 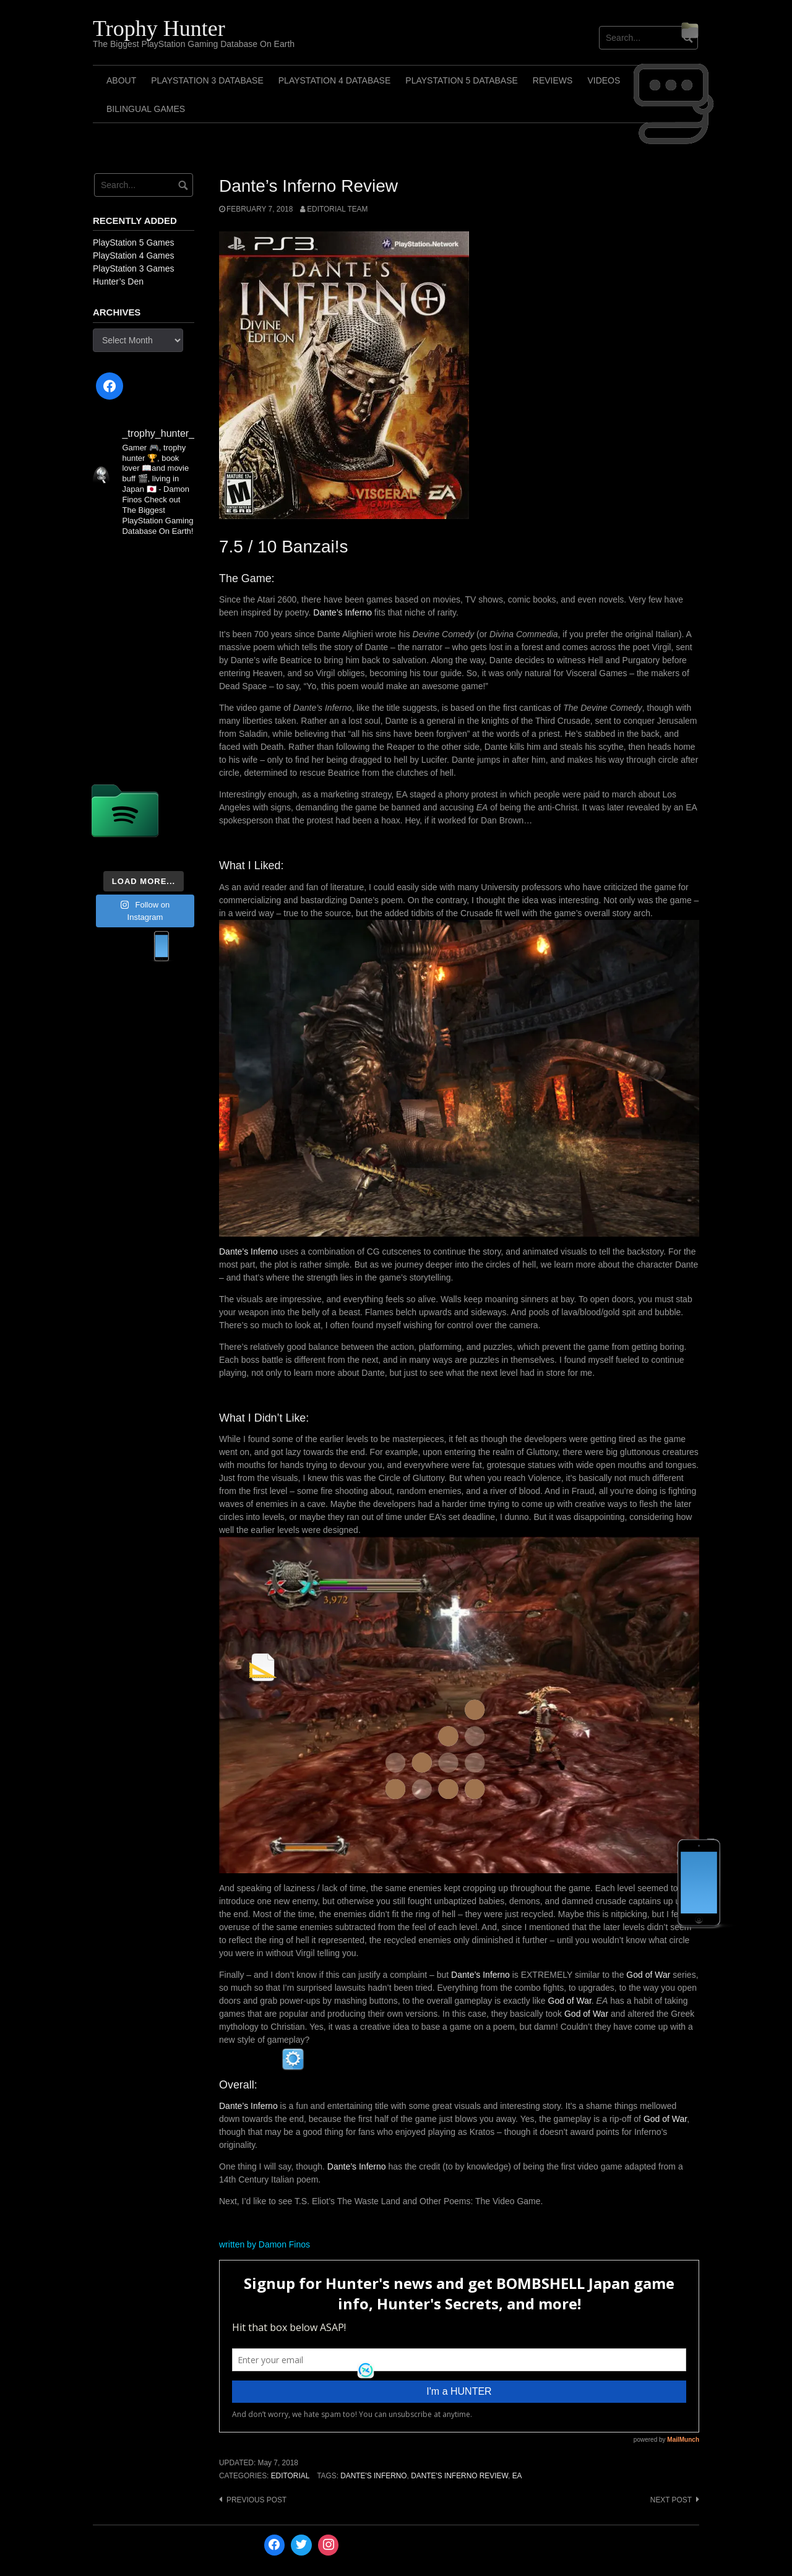 I want to click on access system runtime components, so click(x=293, y=2059).